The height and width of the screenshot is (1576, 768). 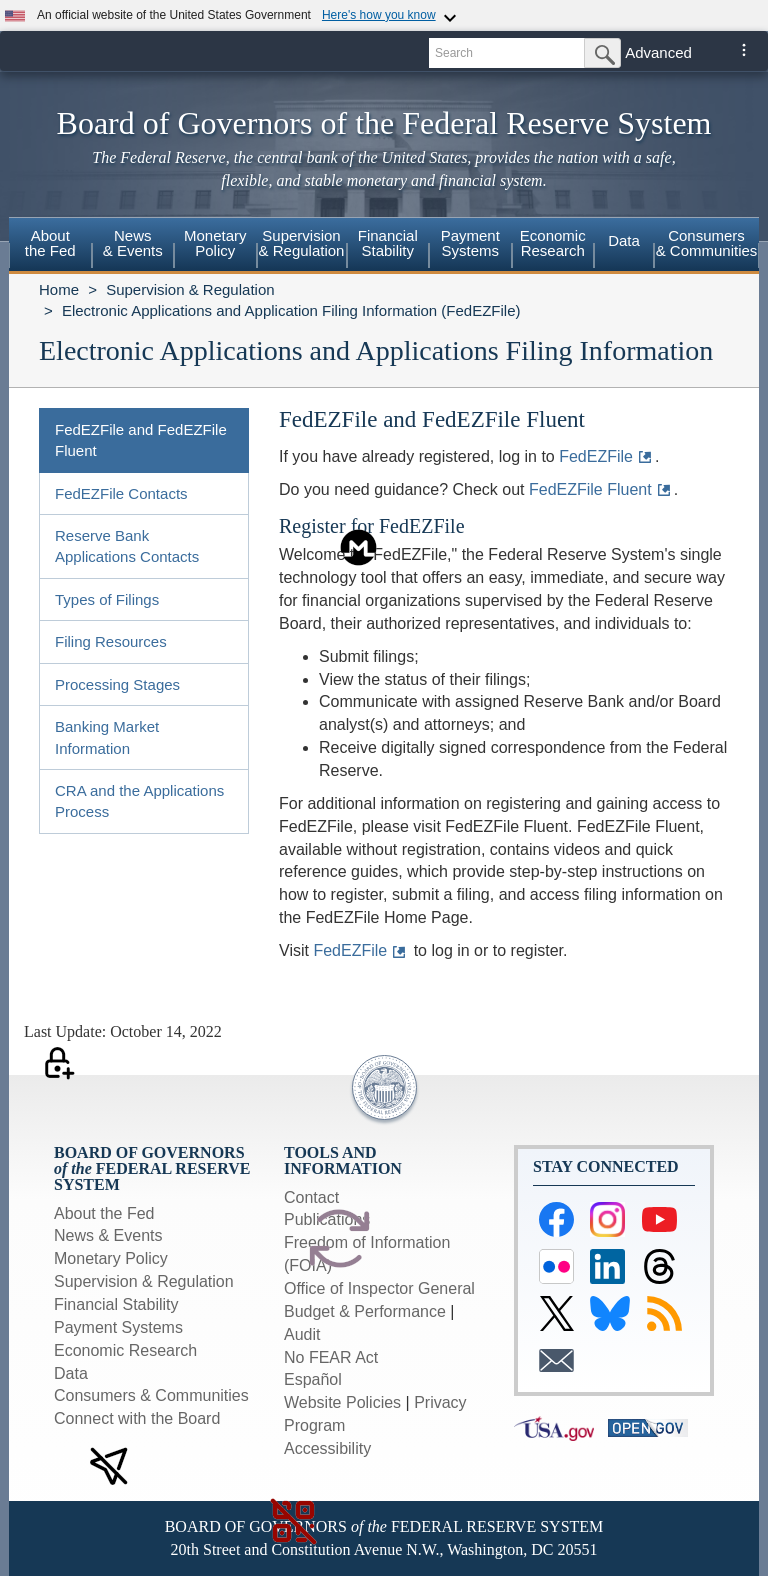 What do you see at coordinates (358, 547) in the screenshot?
I see `view monero cryptocurrency balance` at bounding box center [358, 547].